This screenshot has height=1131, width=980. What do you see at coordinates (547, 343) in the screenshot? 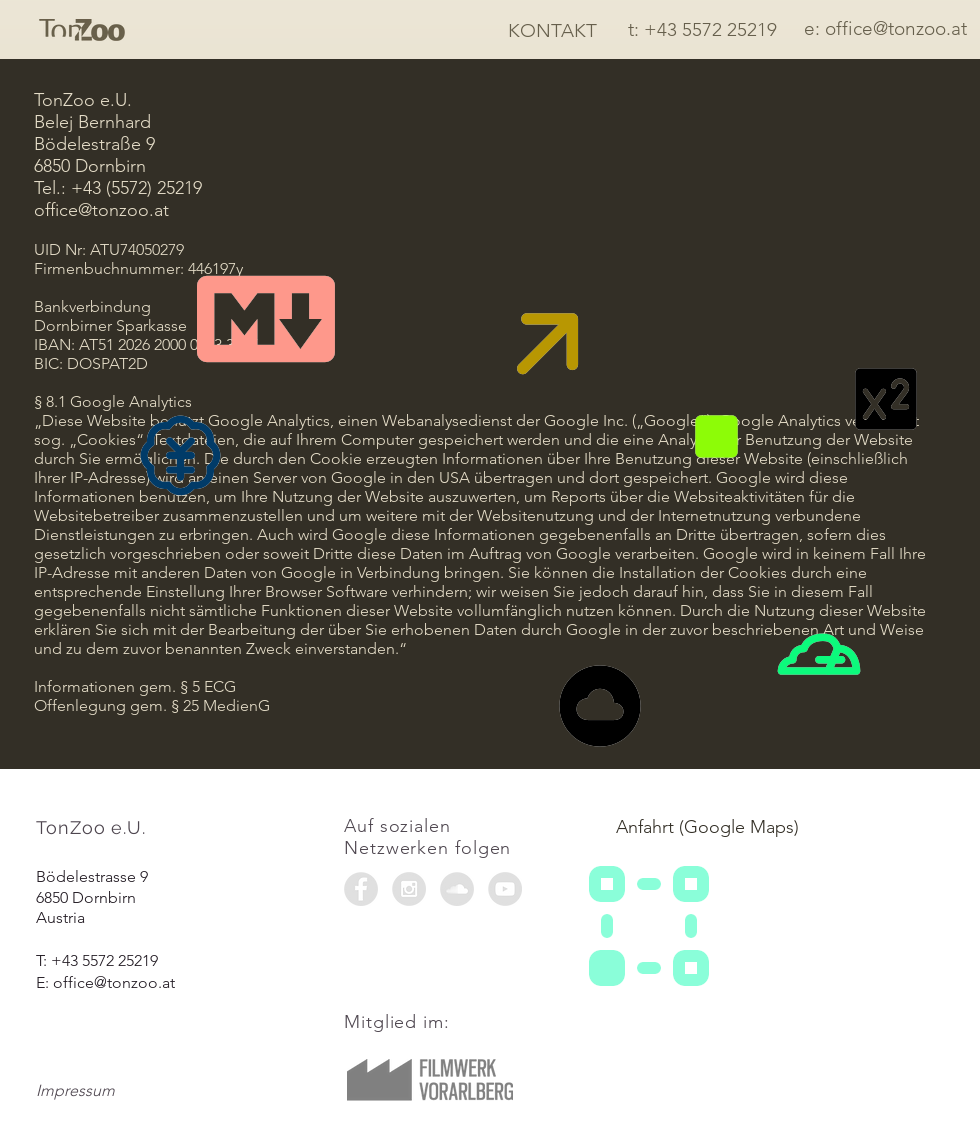
I see `open link in a new tab or window` at bounding box center [547, 343].